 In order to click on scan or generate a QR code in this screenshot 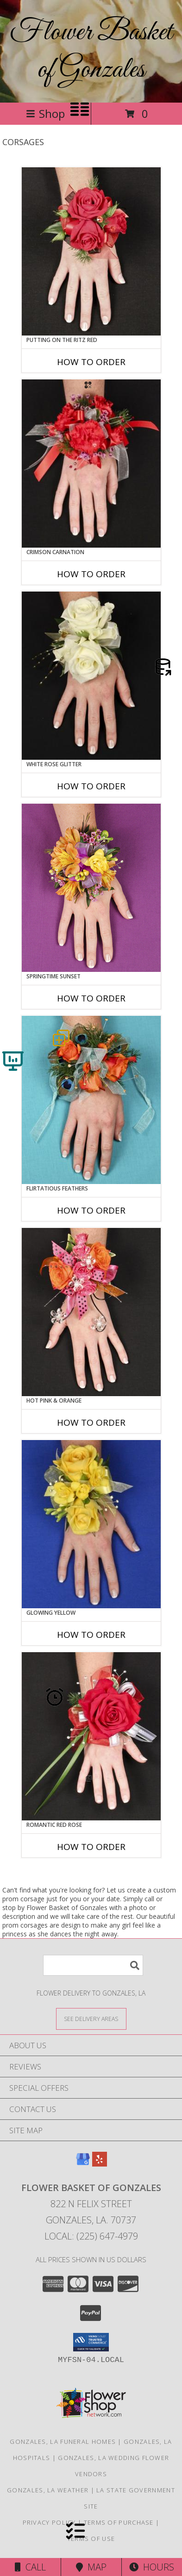, I will do `click(88, 385)`.